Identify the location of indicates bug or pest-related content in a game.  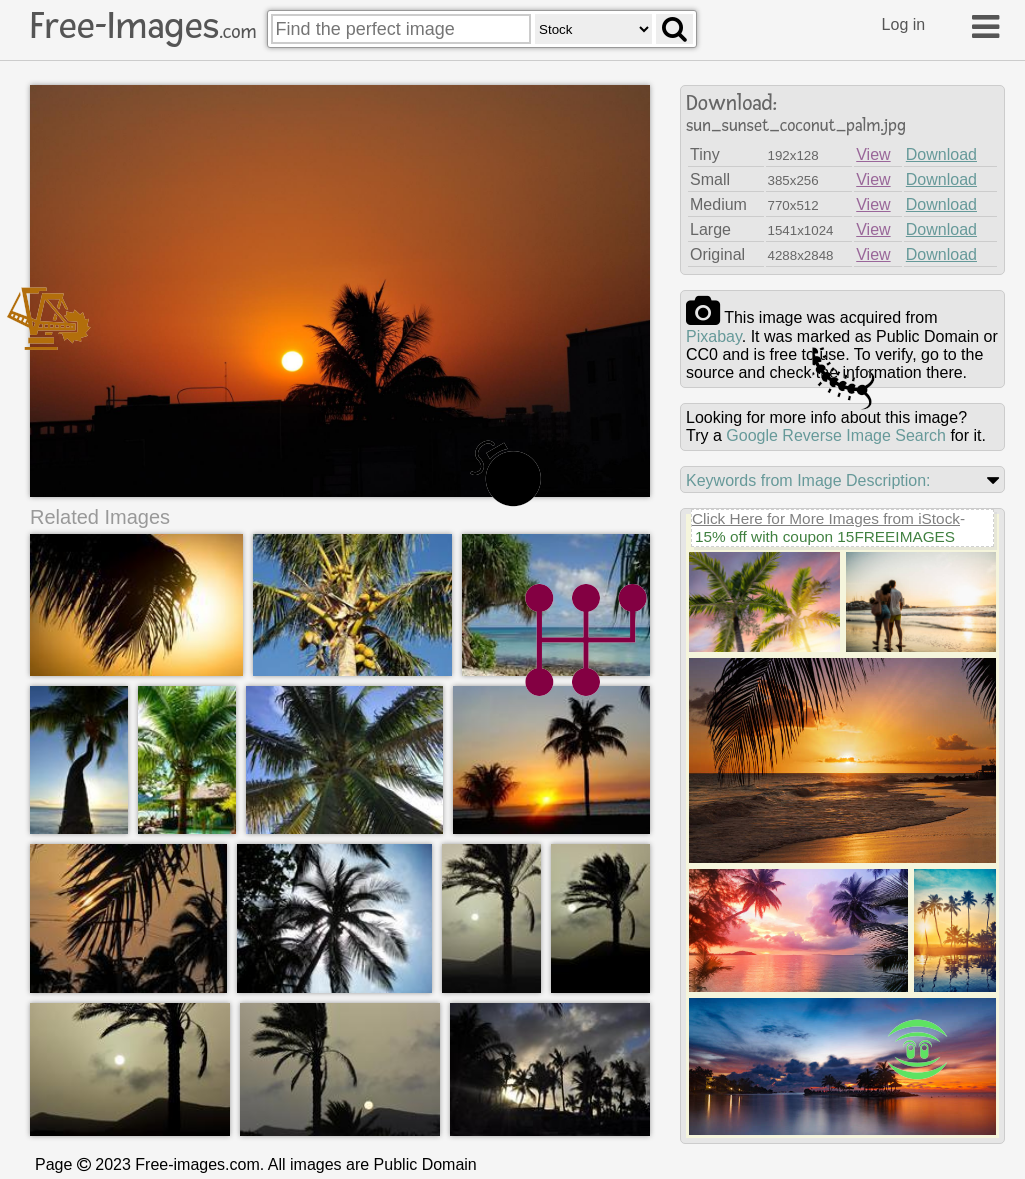
(843, 378).